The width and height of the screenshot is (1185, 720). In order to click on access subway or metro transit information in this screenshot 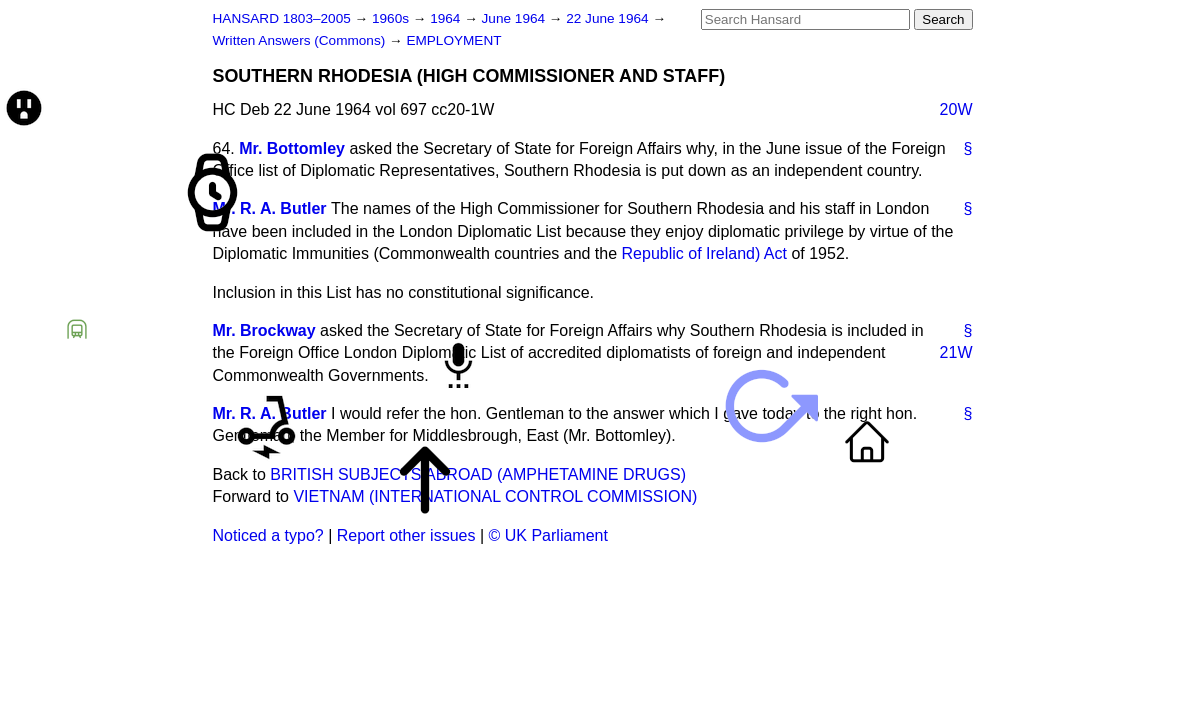, I will do `click(77, 330)`.